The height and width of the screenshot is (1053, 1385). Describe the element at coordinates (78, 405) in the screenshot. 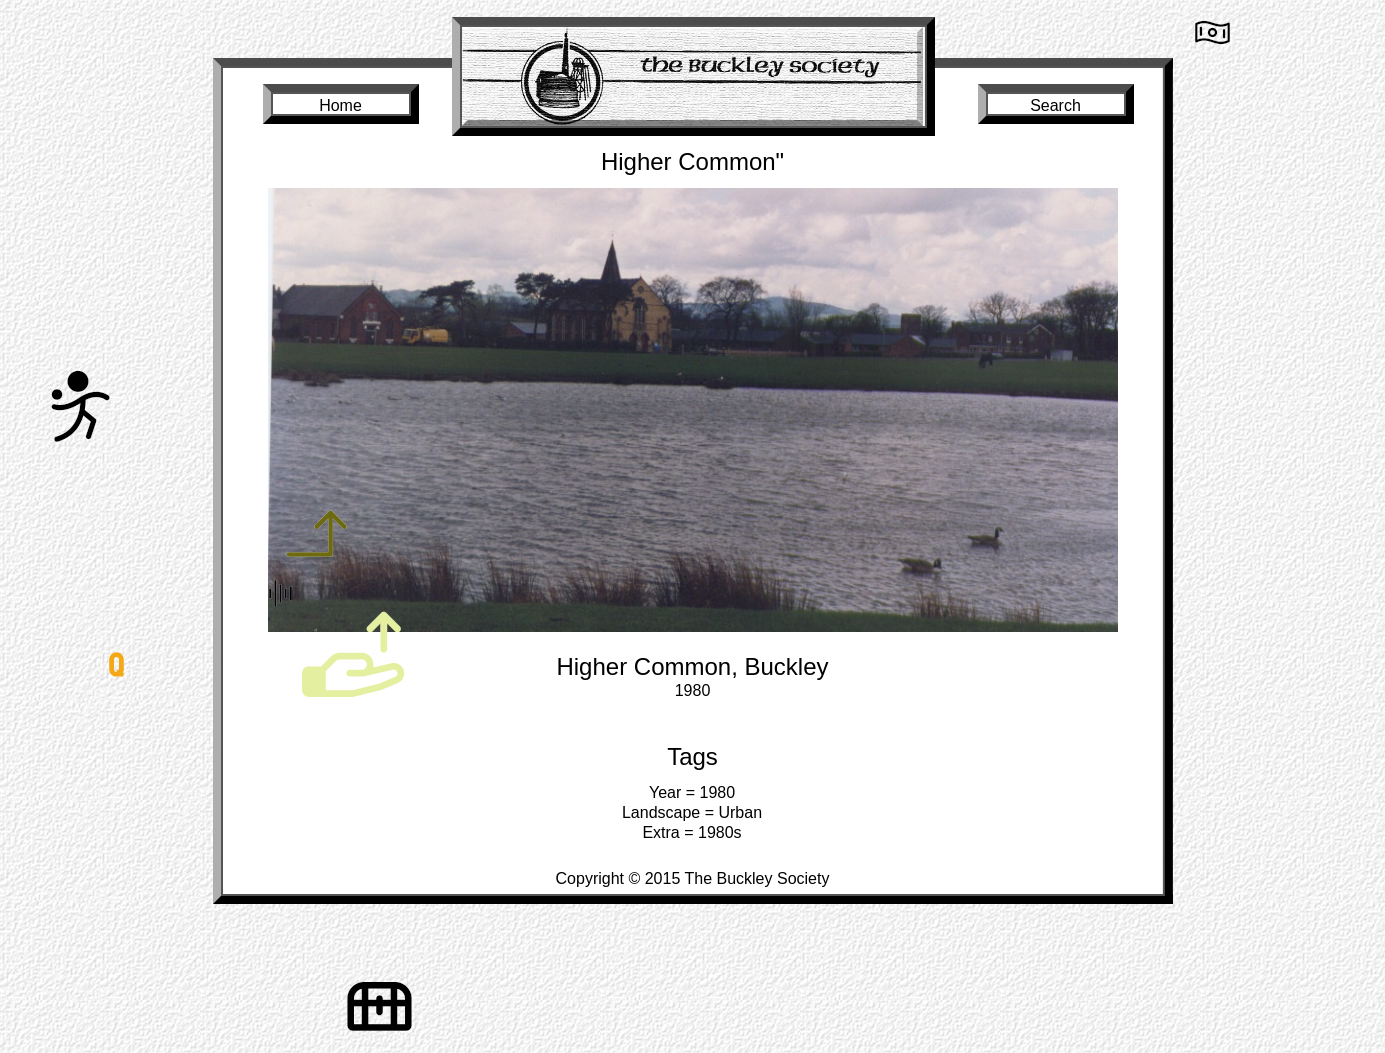

I see `access sports or athletic activities` at that location.